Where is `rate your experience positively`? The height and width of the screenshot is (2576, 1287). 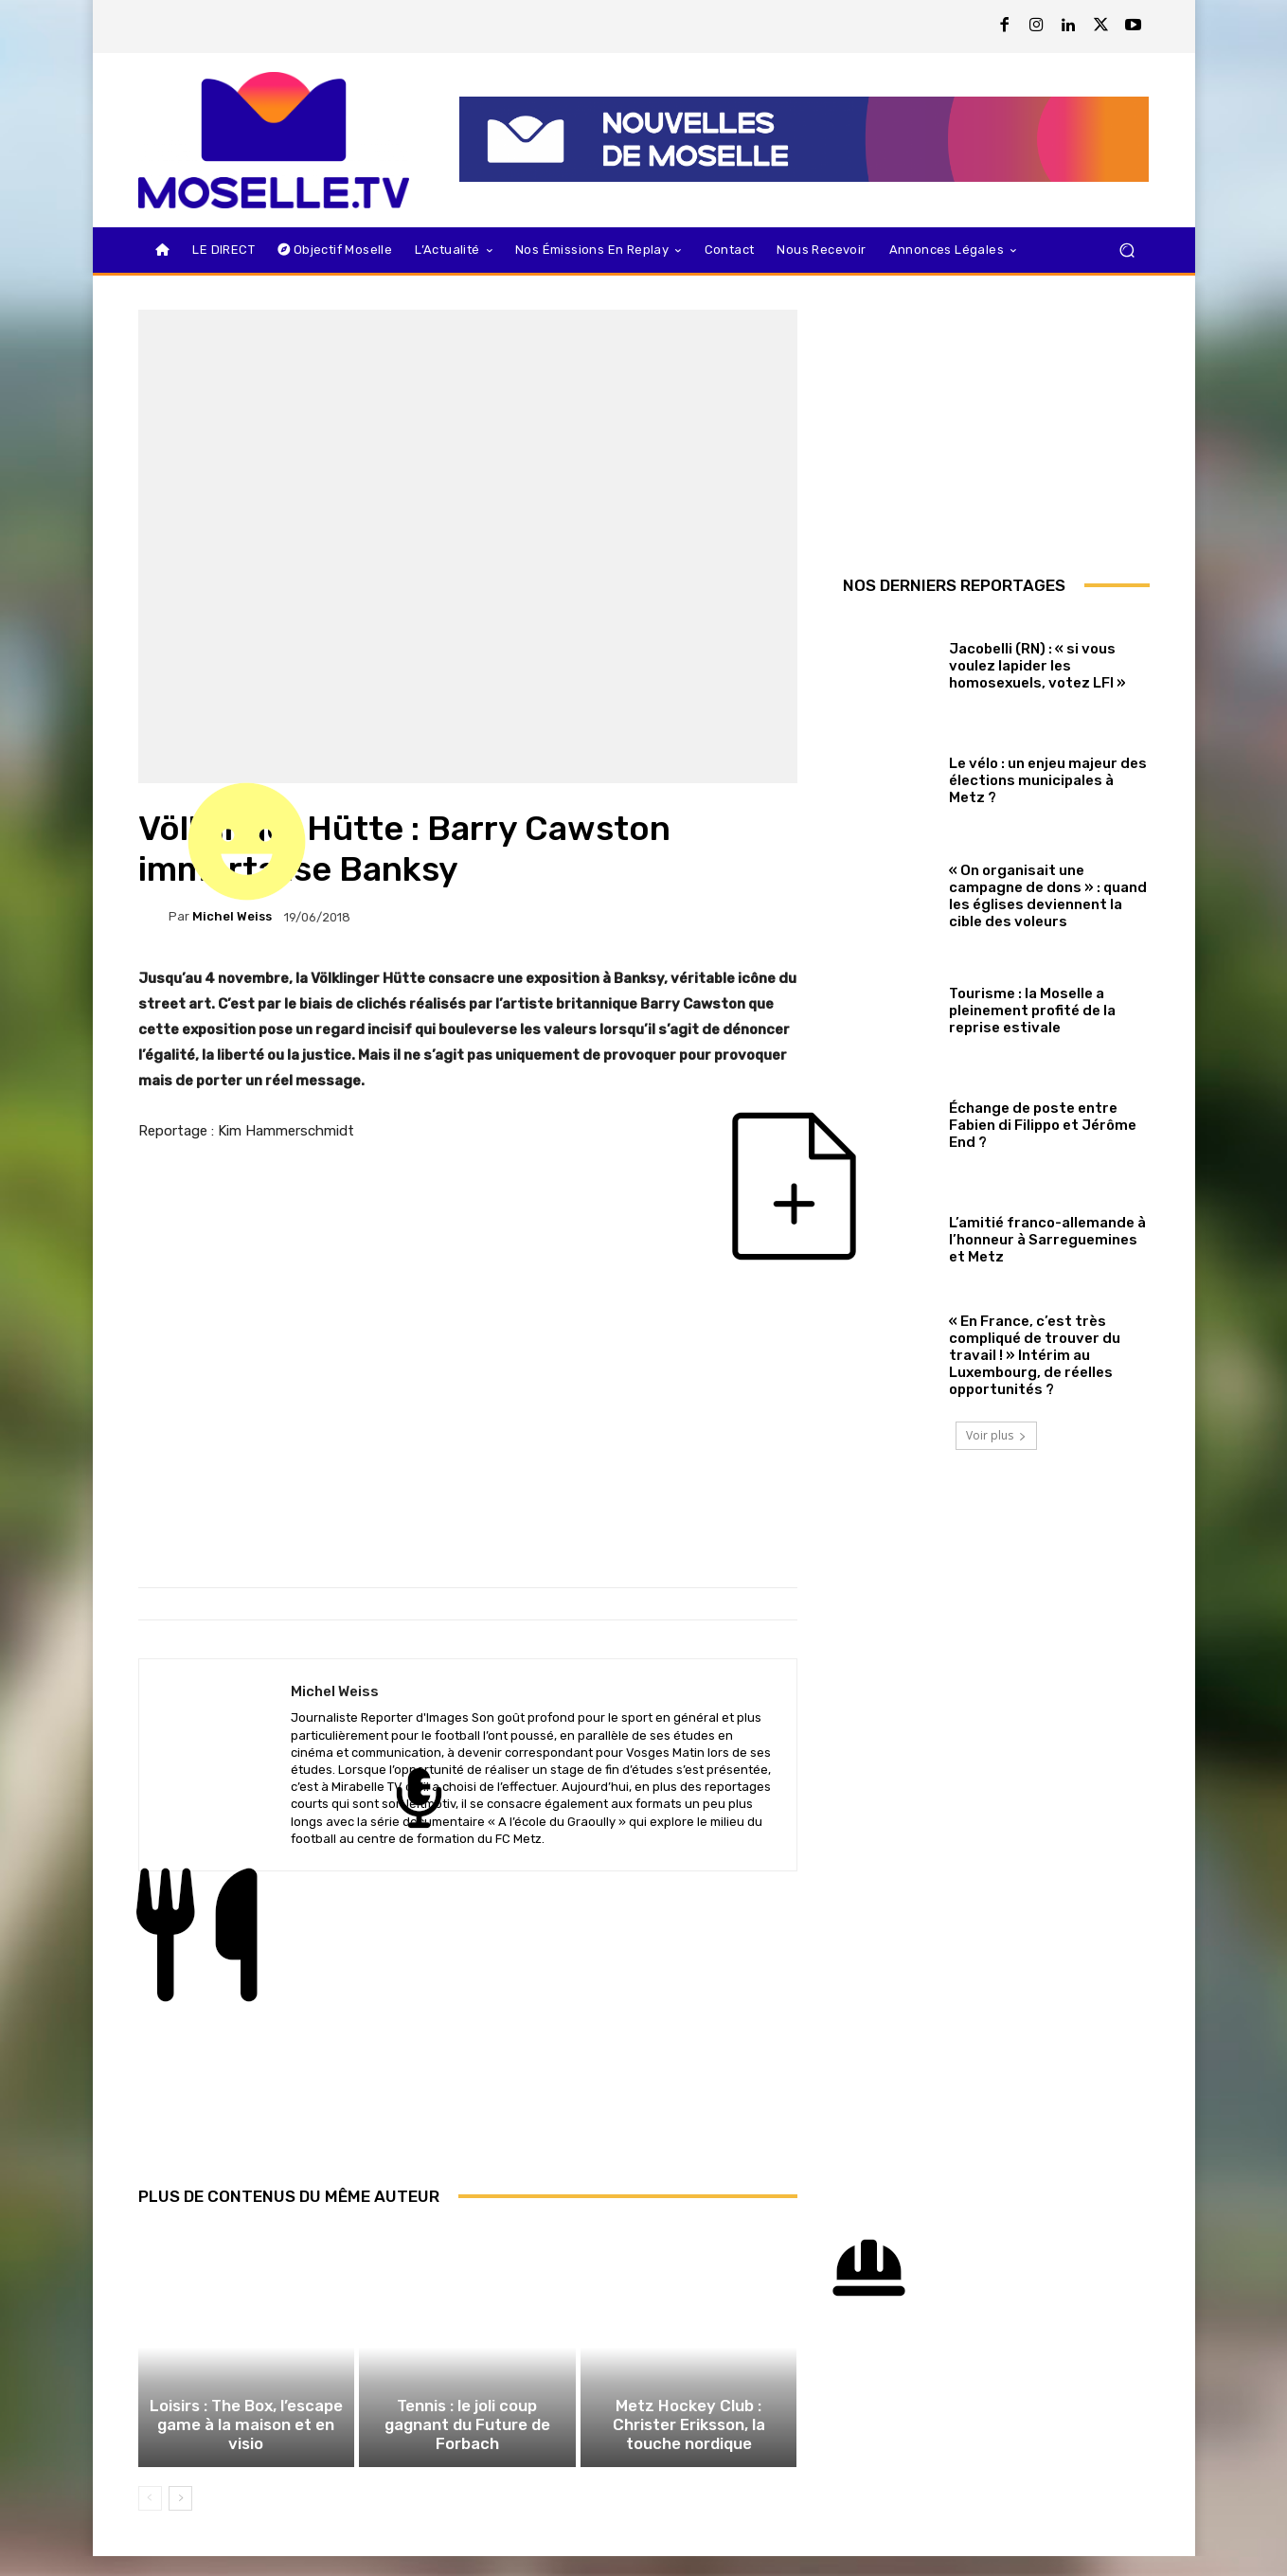
rate your experience positively is located at coordinates (246, 841).